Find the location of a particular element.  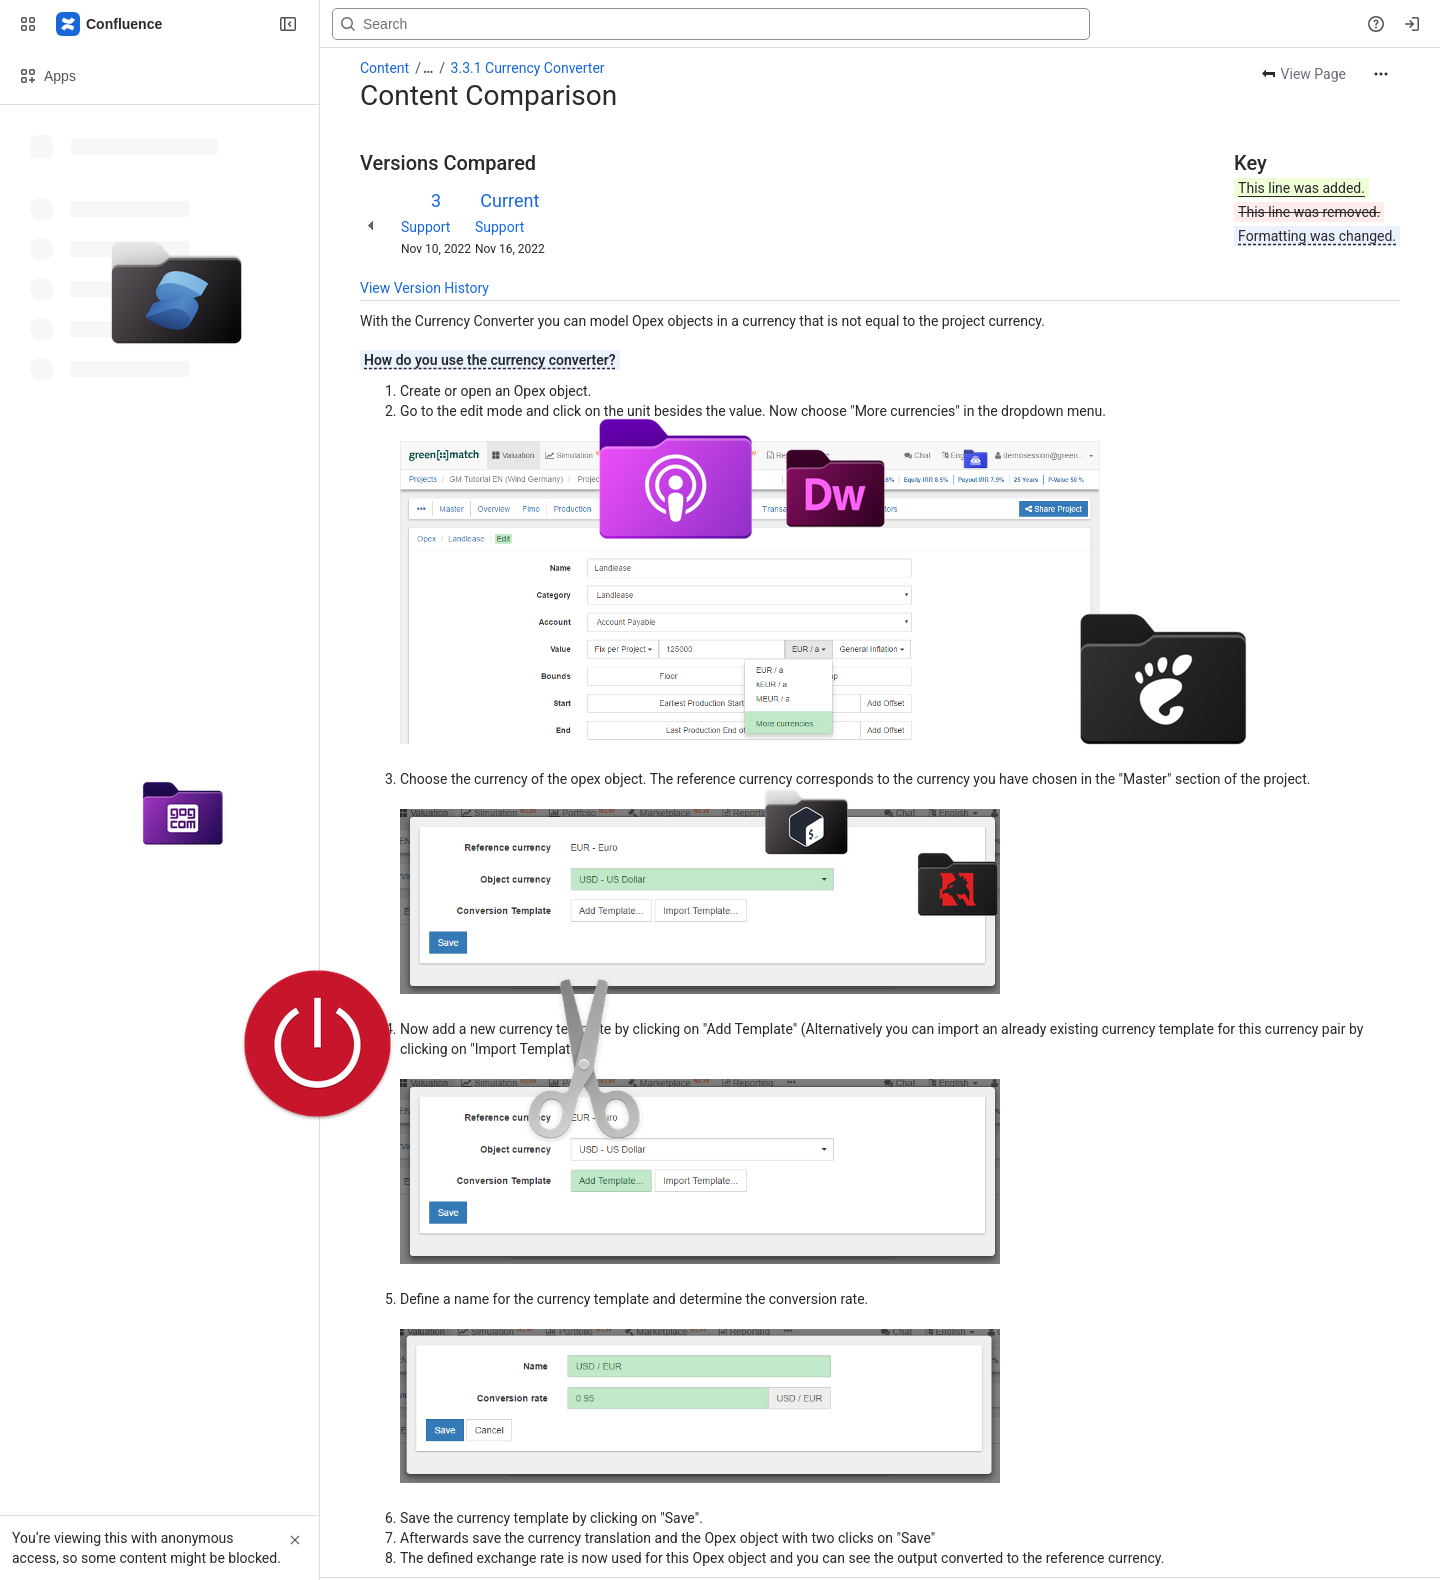

folder containing SolidJS project files is located at coordinates (176, 296).